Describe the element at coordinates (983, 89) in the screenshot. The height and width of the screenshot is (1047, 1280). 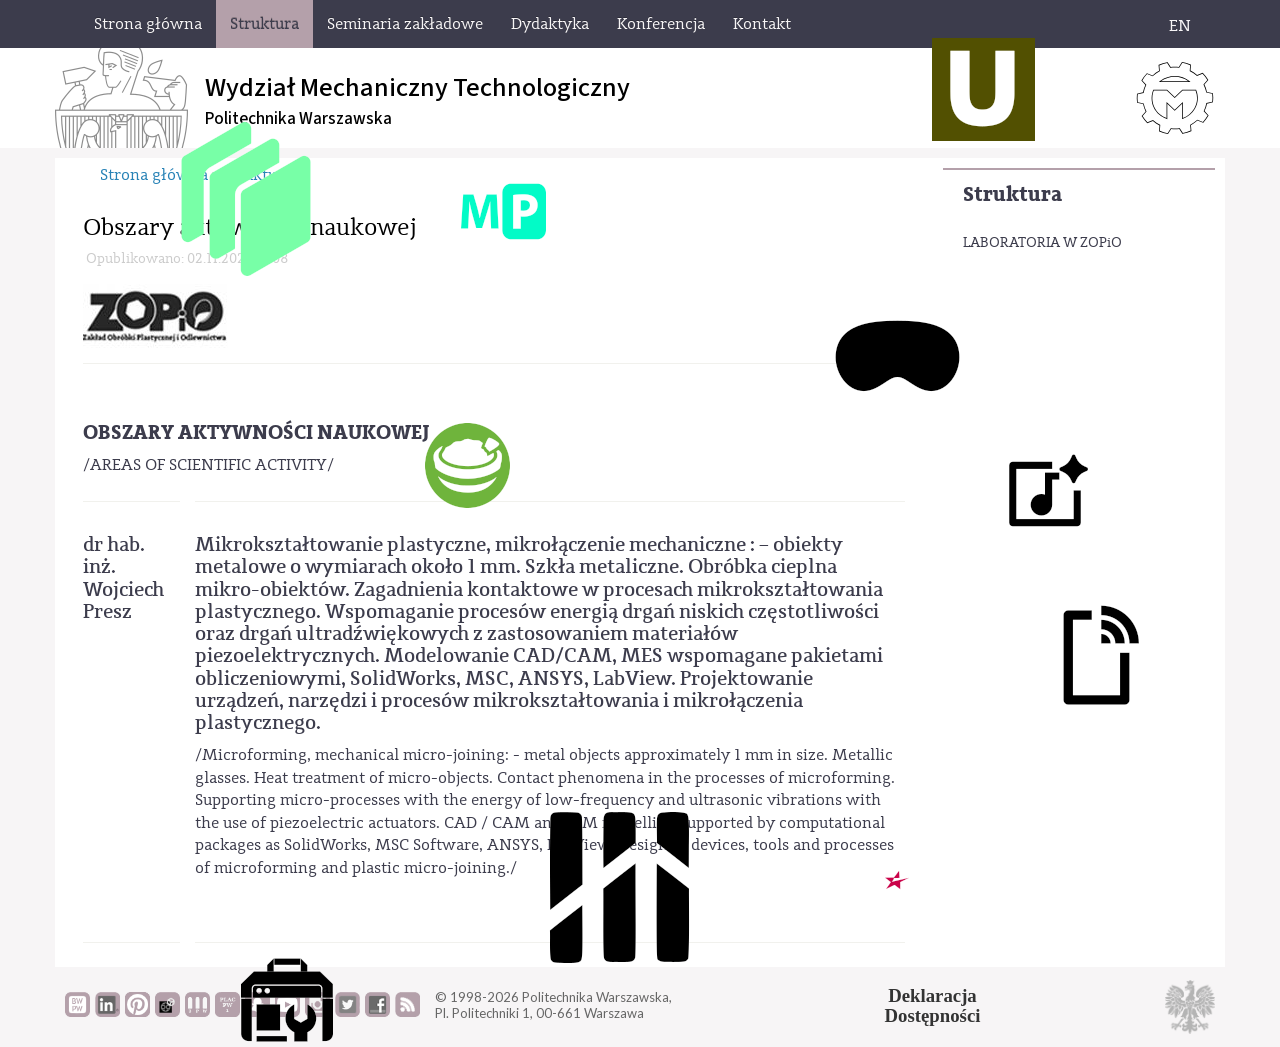
I see `visit unpkg CDN service` at that location.